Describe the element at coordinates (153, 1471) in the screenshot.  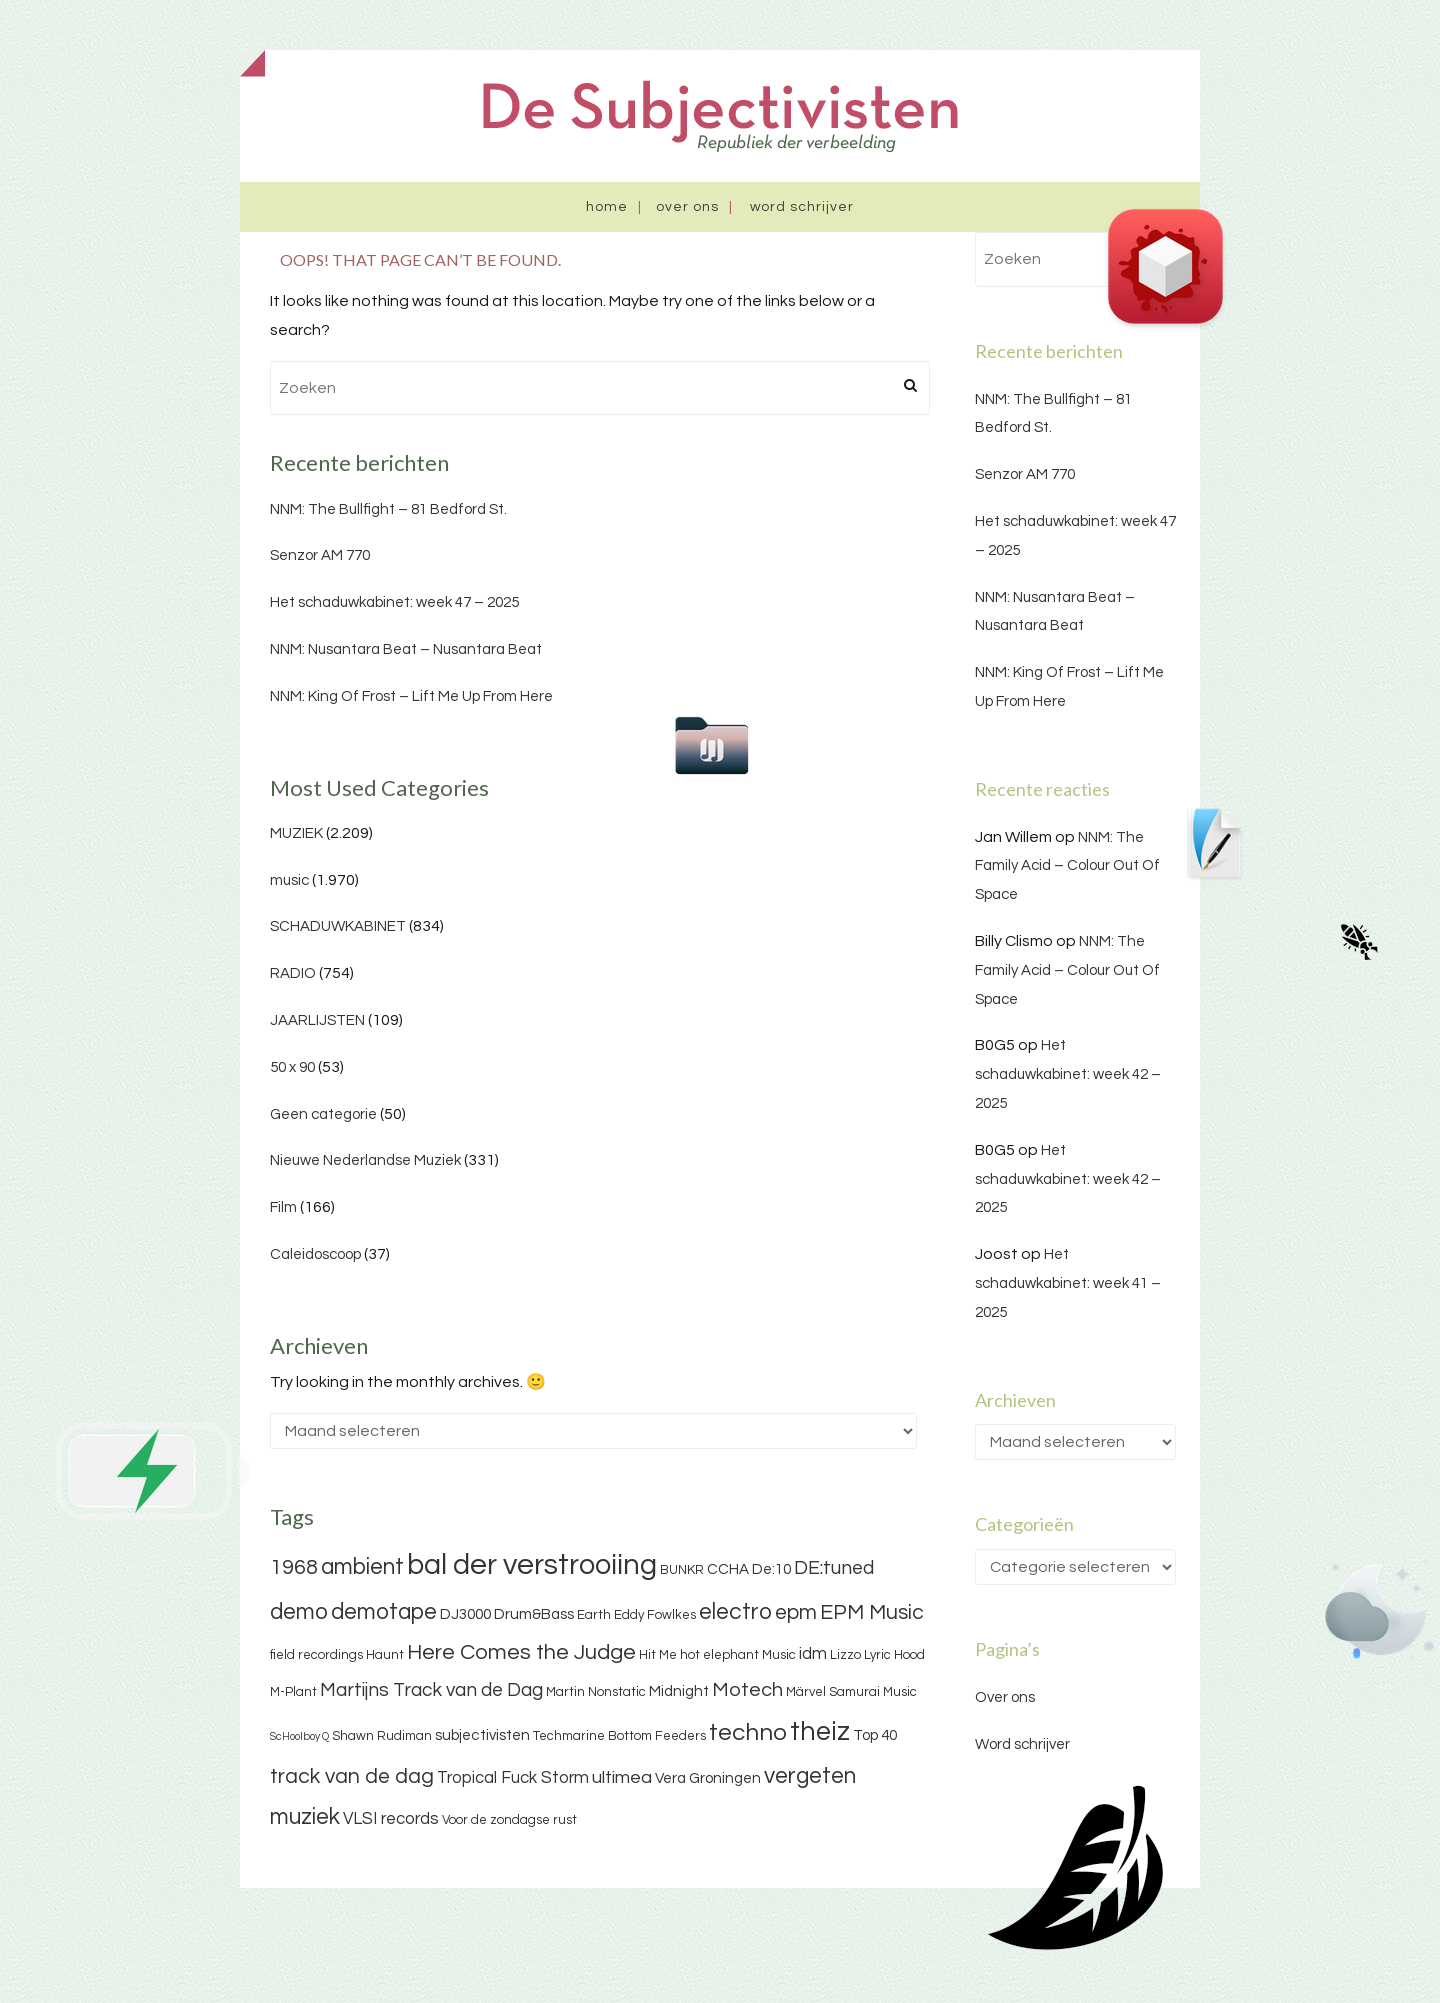
I see `indicates battery is charging at 80% capacity` at that location.